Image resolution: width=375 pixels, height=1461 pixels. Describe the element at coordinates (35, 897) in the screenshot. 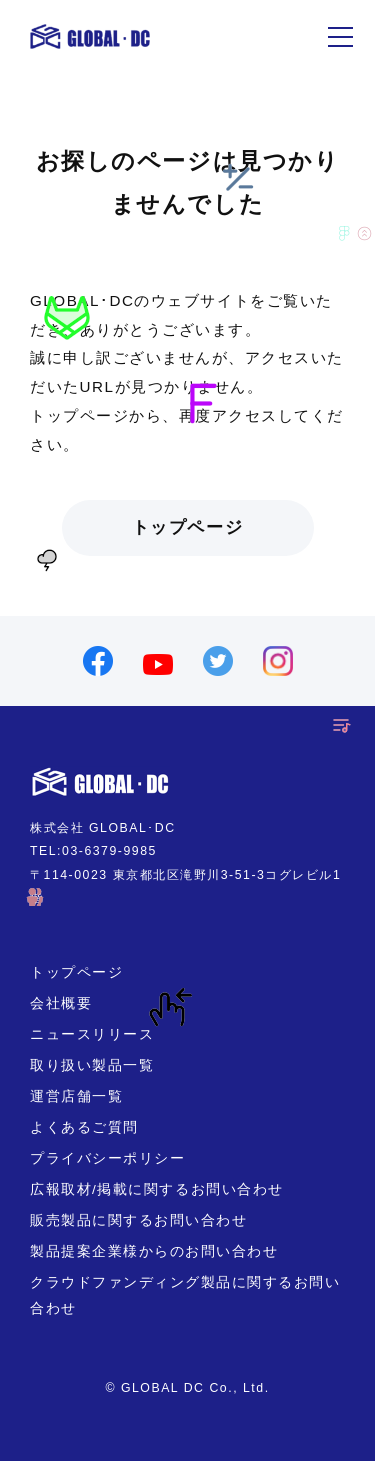

I see `view group members or team` at that location.